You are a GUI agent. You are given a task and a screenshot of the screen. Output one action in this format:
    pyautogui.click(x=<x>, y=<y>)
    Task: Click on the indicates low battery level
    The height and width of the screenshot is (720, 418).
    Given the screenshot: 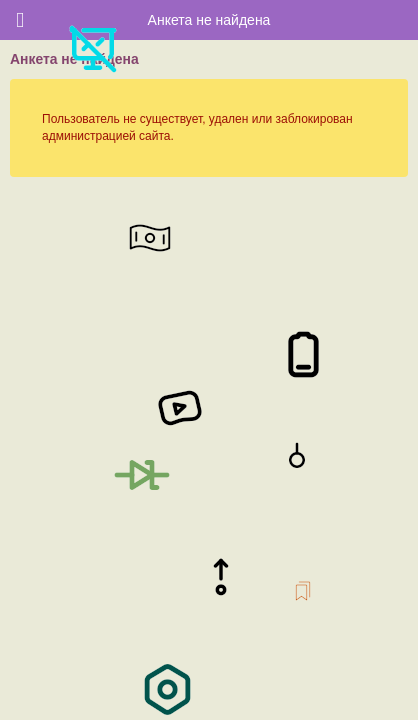 What is the action you would take?
    pyautogui.click(x=303, y=354)
    